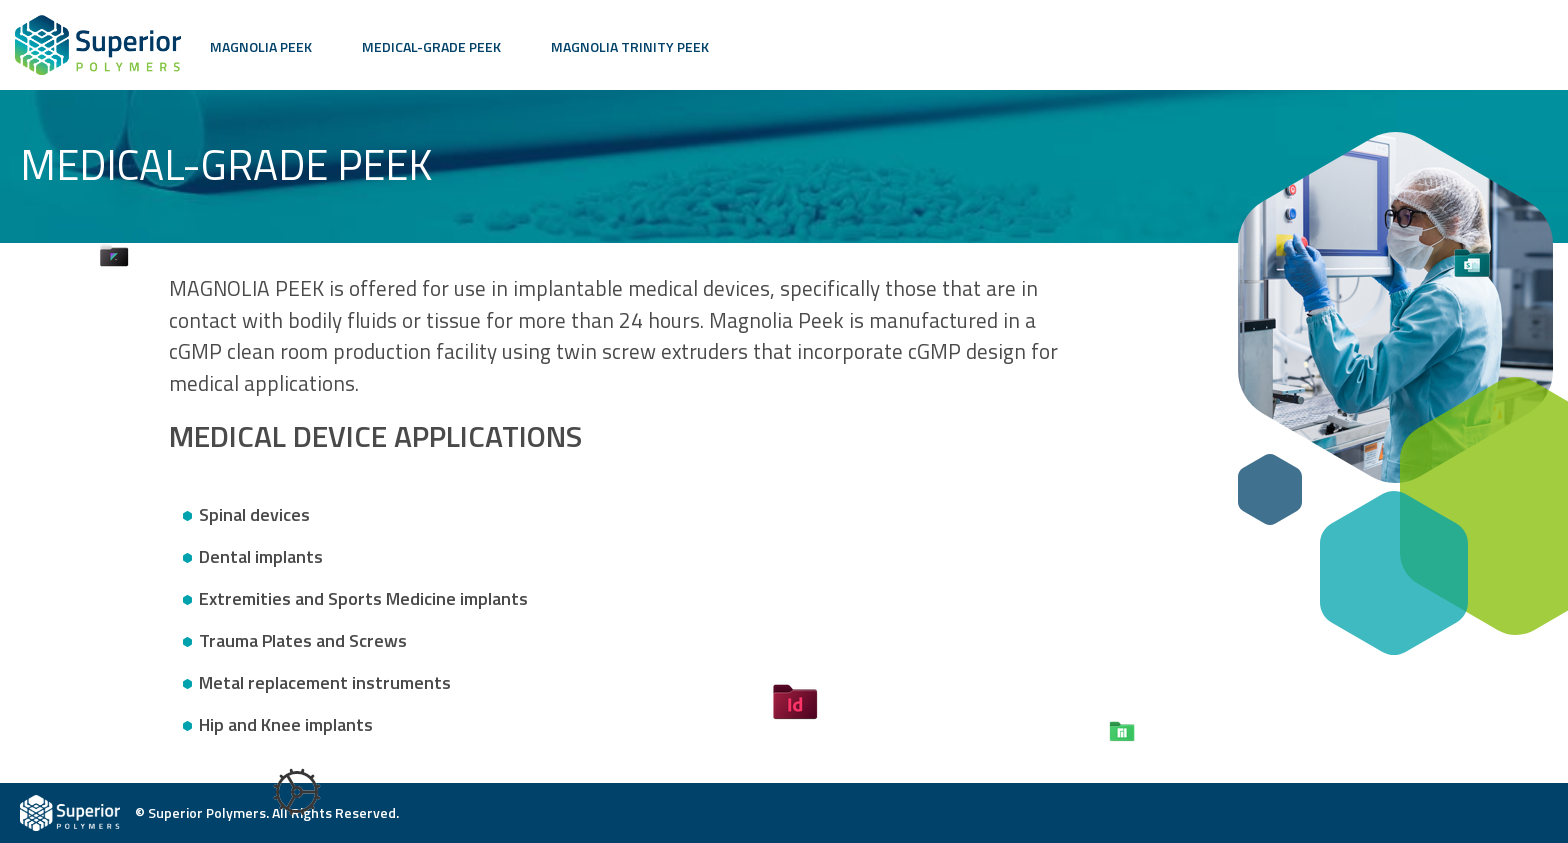 Image resolution: width=1568 pixels, height=843 pixels. I want to click on open manjaro linux system folder, so click(1122, 732).